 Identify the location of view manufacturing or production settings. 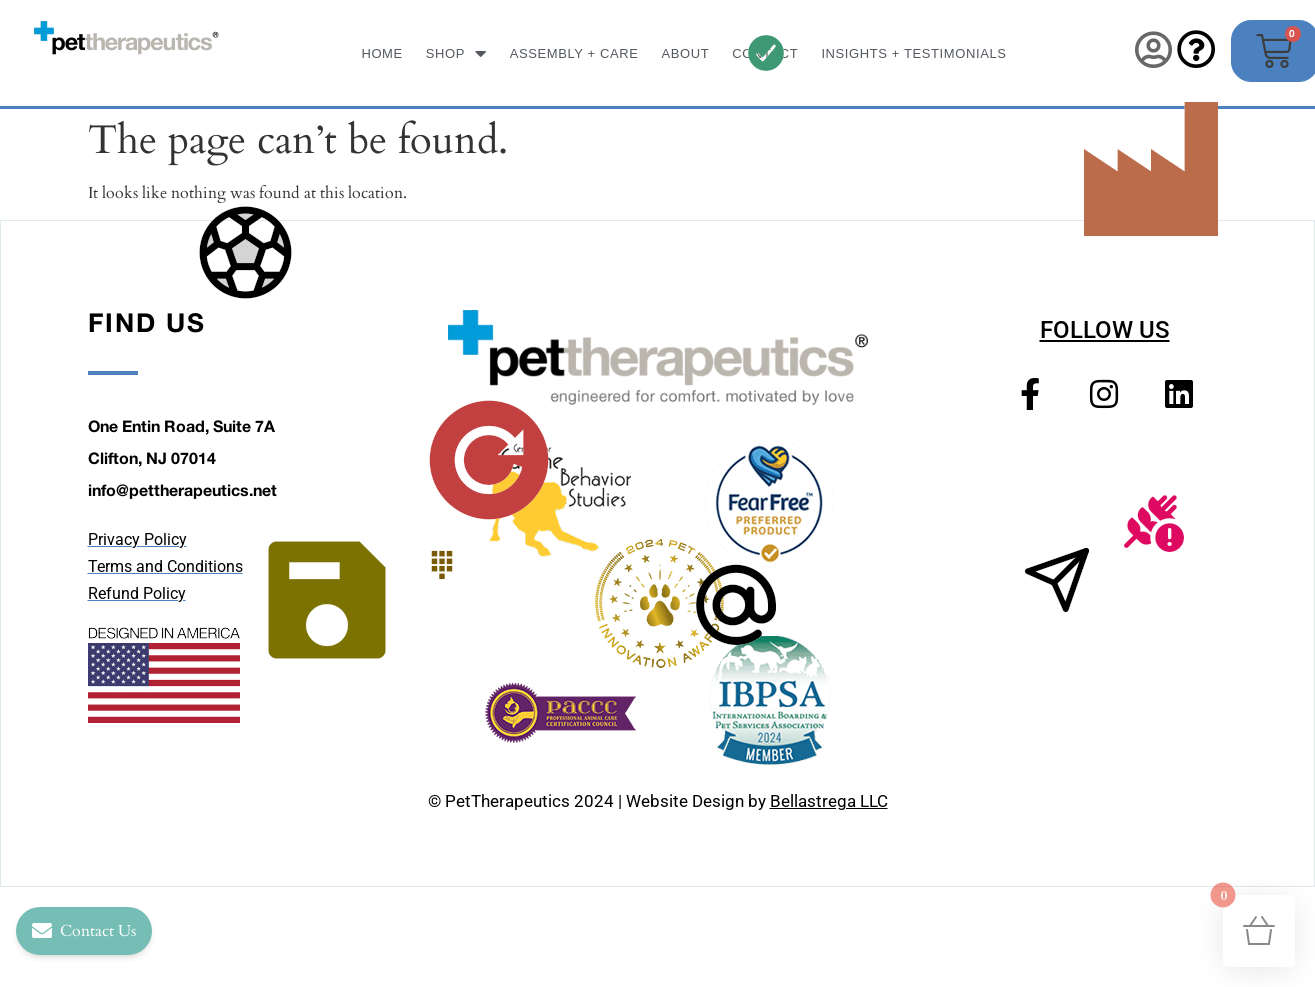
(1151, 169).